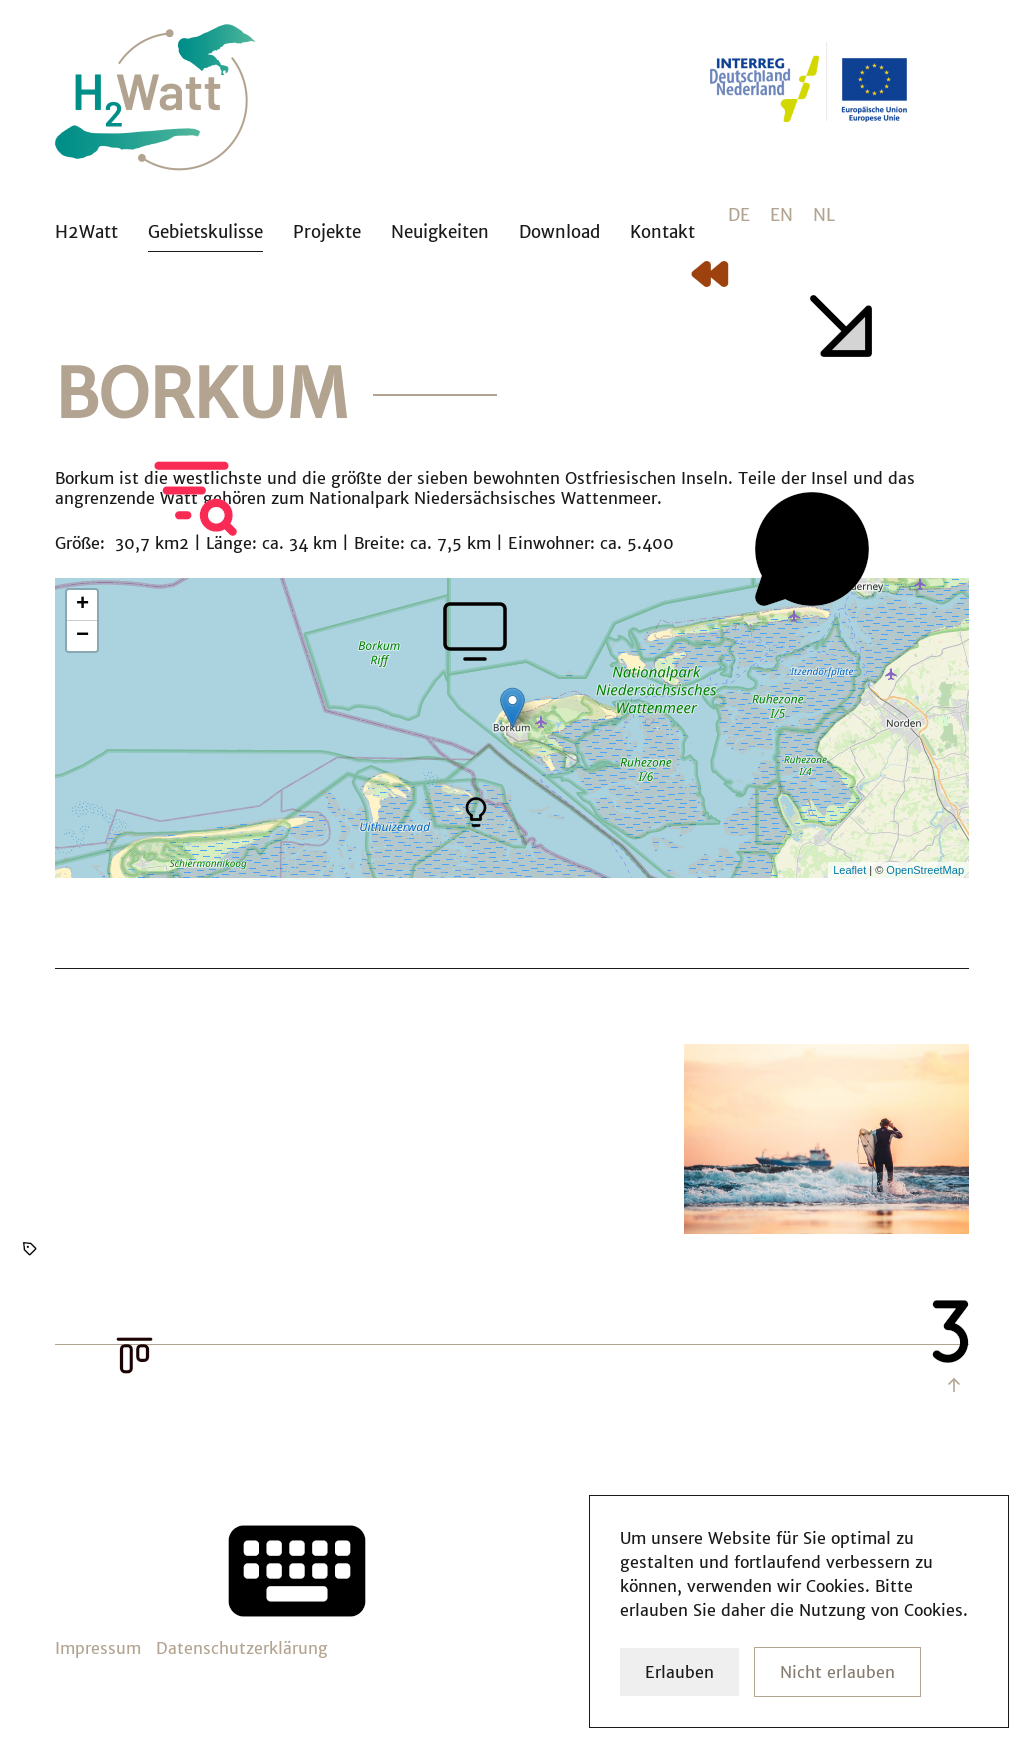 Image resolution: width=1024 pixels, height=1743 pixels. I want to click on indicates step three in a multi-step process, so click(950, 1331).